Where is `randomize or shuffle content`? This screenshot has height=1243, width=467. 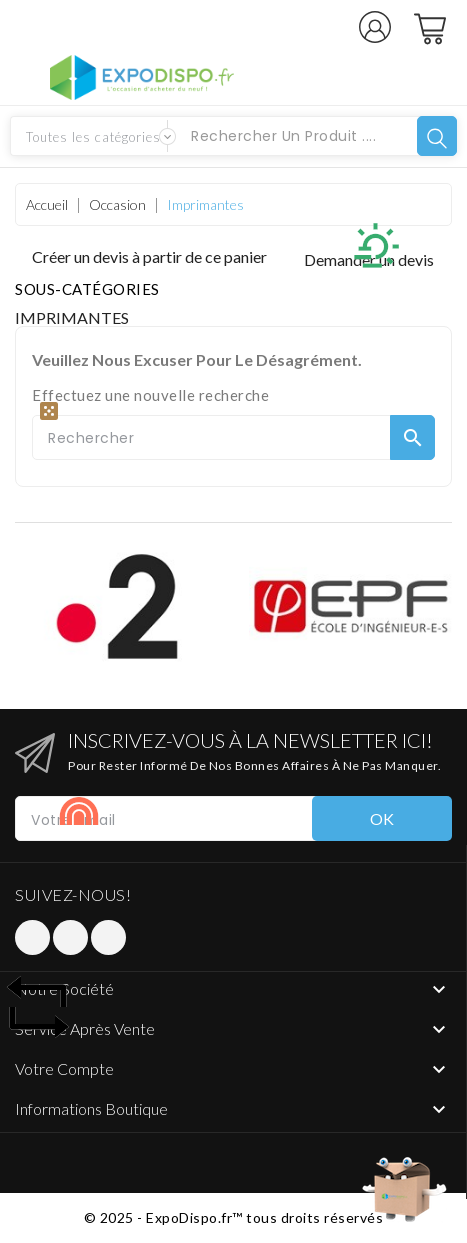
randomize or shuffle content is located at coordinates (49, 411).